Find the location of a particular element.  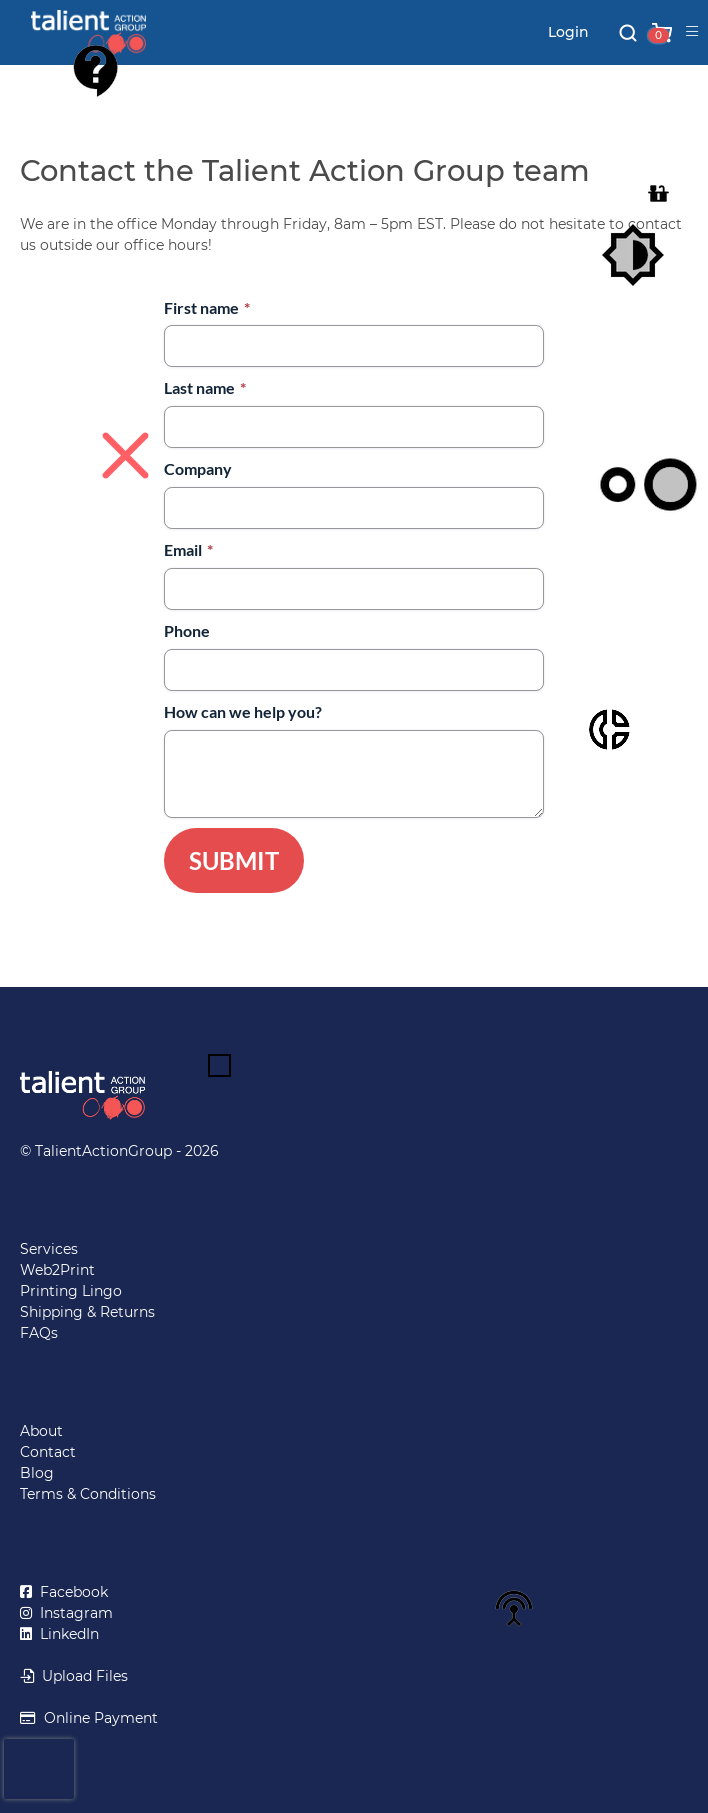

contact customer support is located at coordinates (97, 71).